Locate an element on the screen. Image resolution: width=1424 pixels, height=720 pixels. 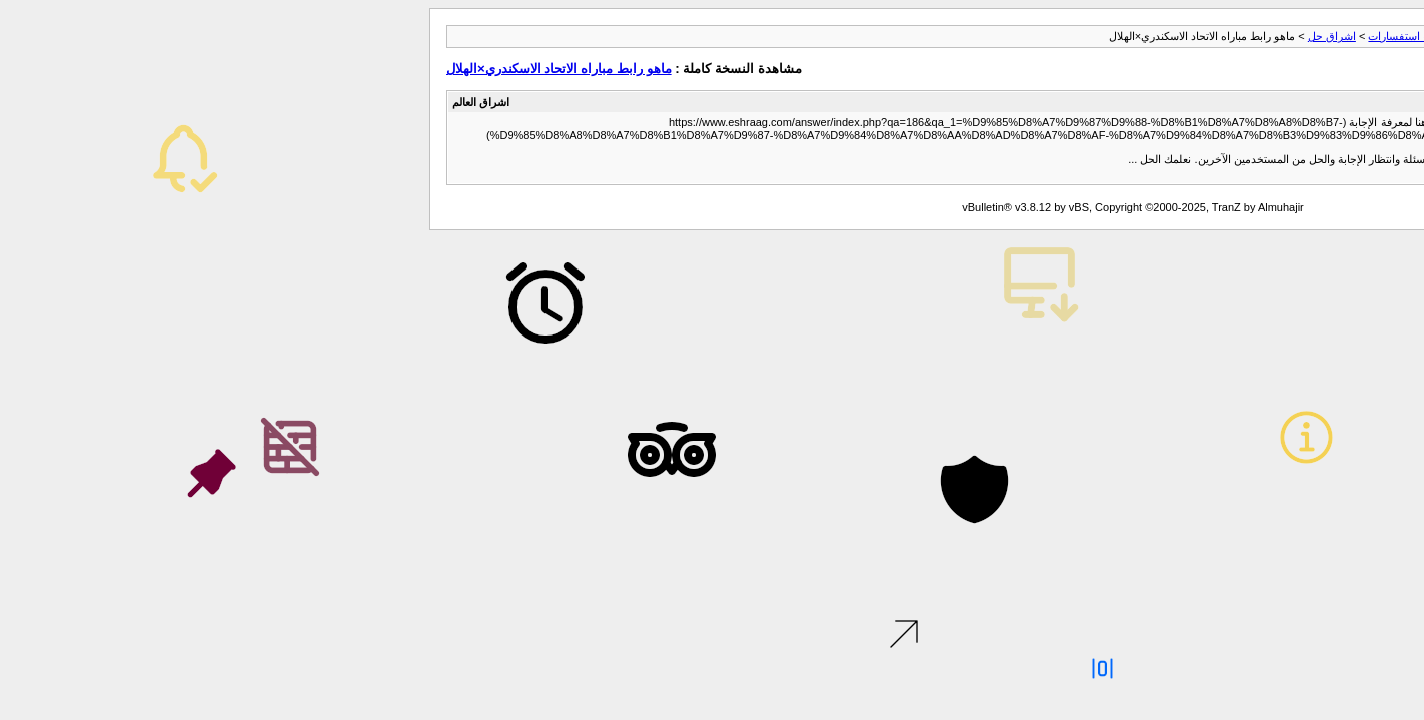
disable wall or barrier feature is located at coordinates (290, 447).